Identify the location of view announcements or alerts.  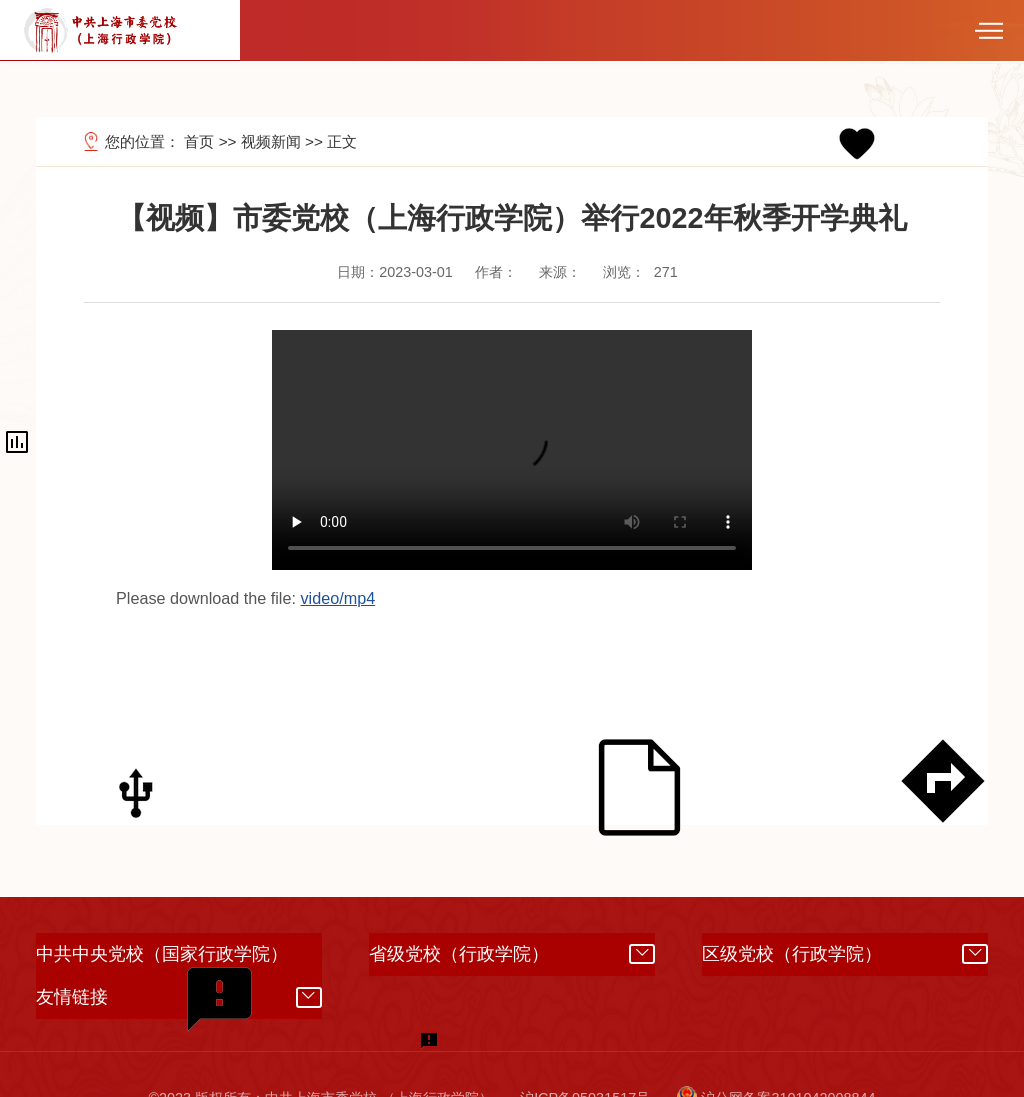
(429, 1041).